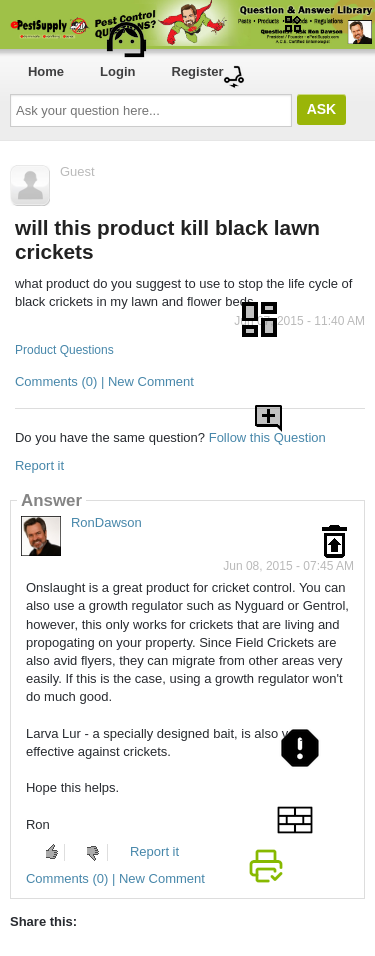  What do you see at coordinates (259, 319) in the screenshot?
I see `access your dashboard overview` at bounding box center [259, 319].